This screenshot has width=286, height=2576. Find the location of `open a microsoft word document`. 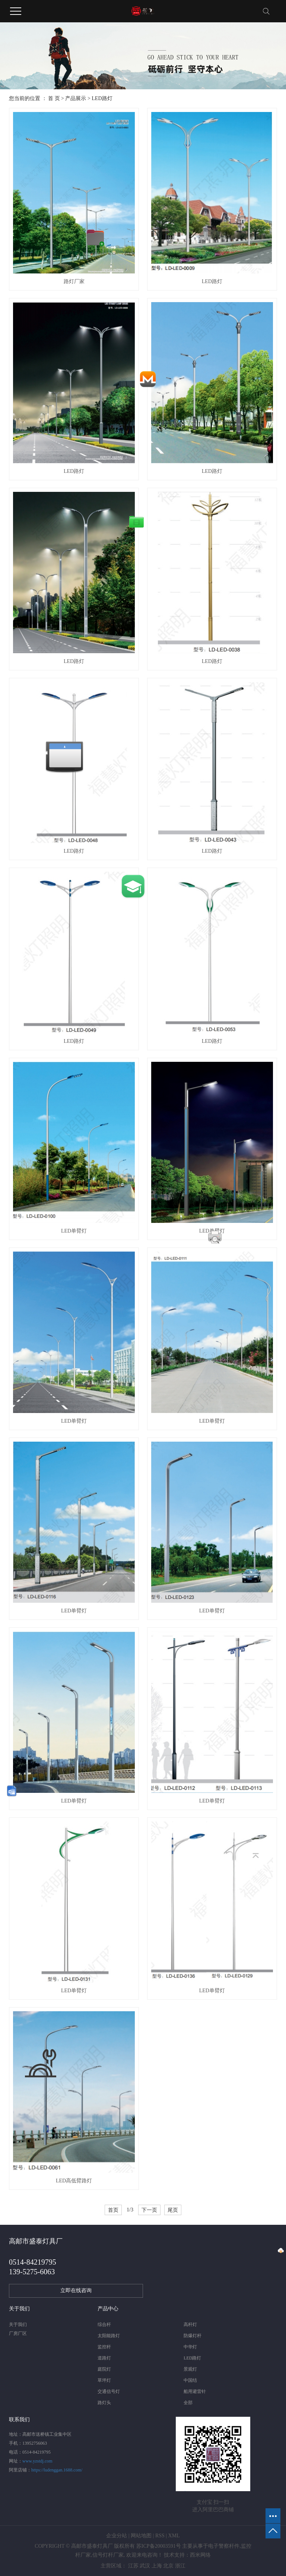

open a microsoft word document is located at coordinates (12, 1791).